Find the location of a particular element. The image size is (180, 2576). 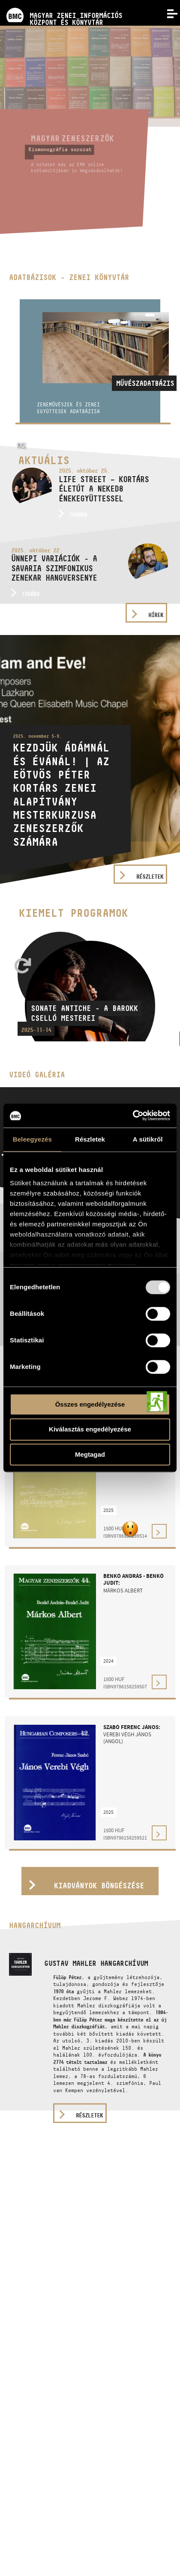

indicates a surprising or unexpected event is located at coordinates (130, 1530).